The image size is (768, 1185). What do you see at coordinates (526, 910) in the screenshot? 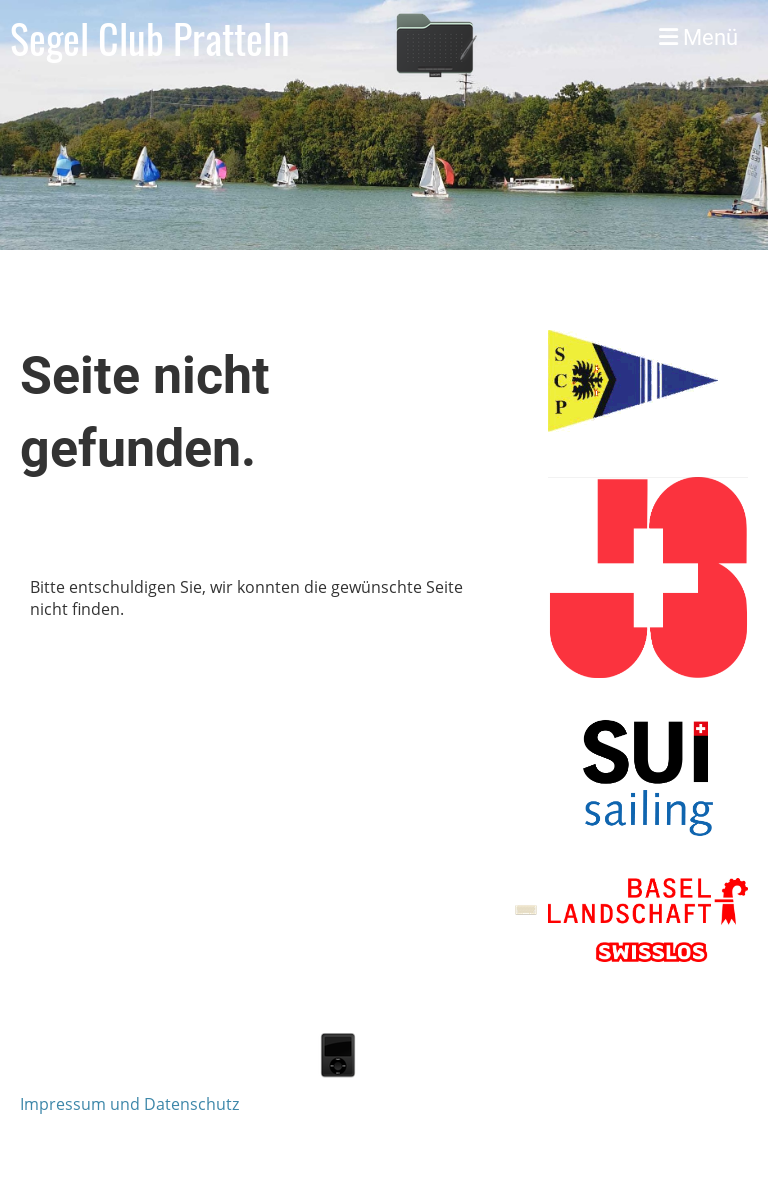
I see `indicates keyboard with yellow backlighting enabled` at bounding box center [526, 910].